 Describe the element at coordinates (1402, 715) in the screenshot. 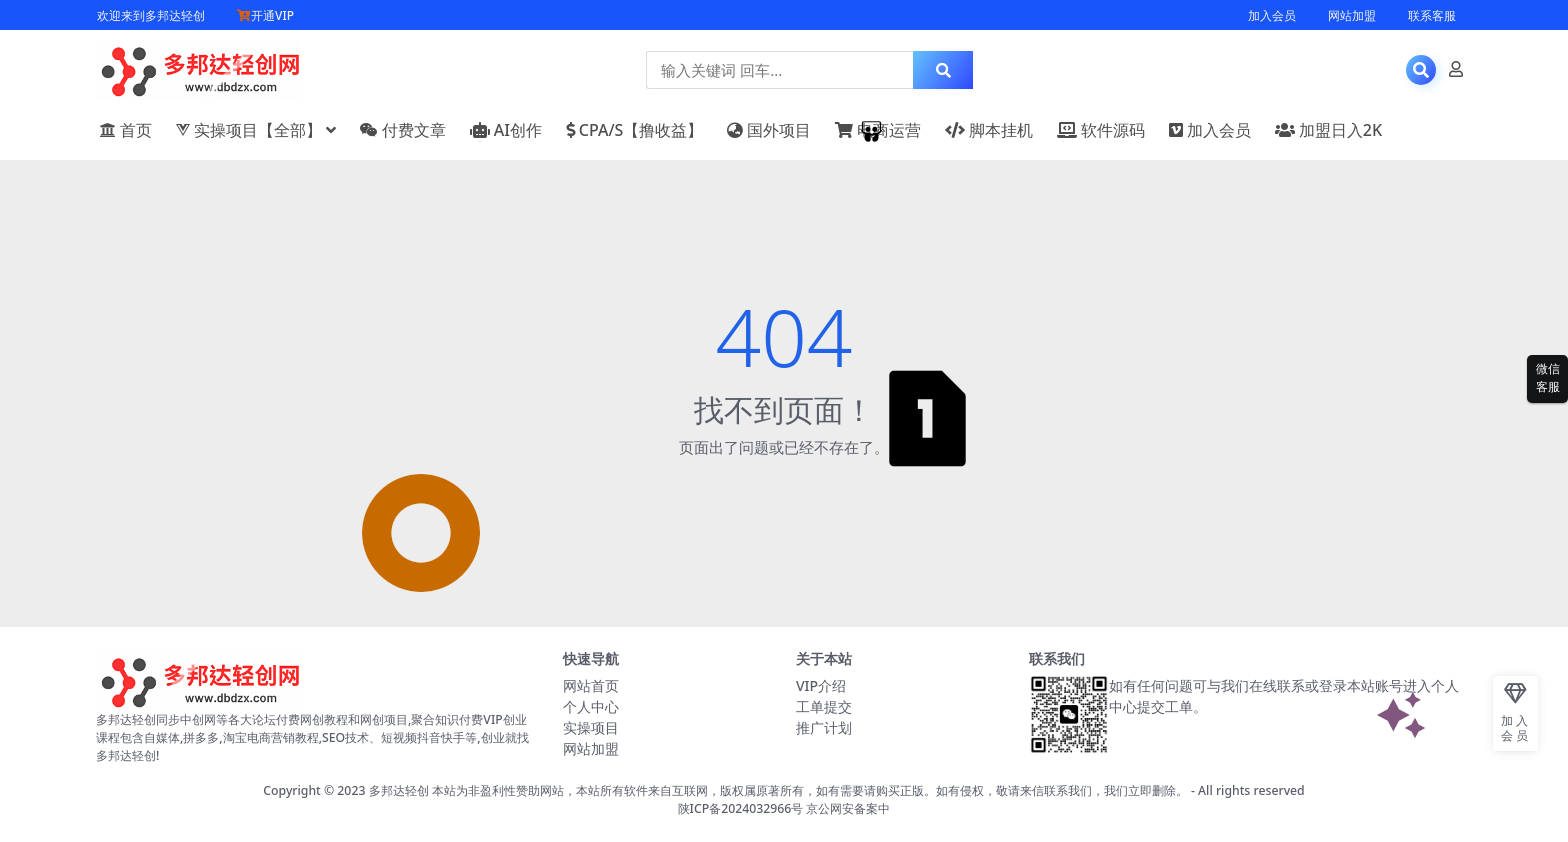

I see `indicates AI-generated or enhanced content` at that location.